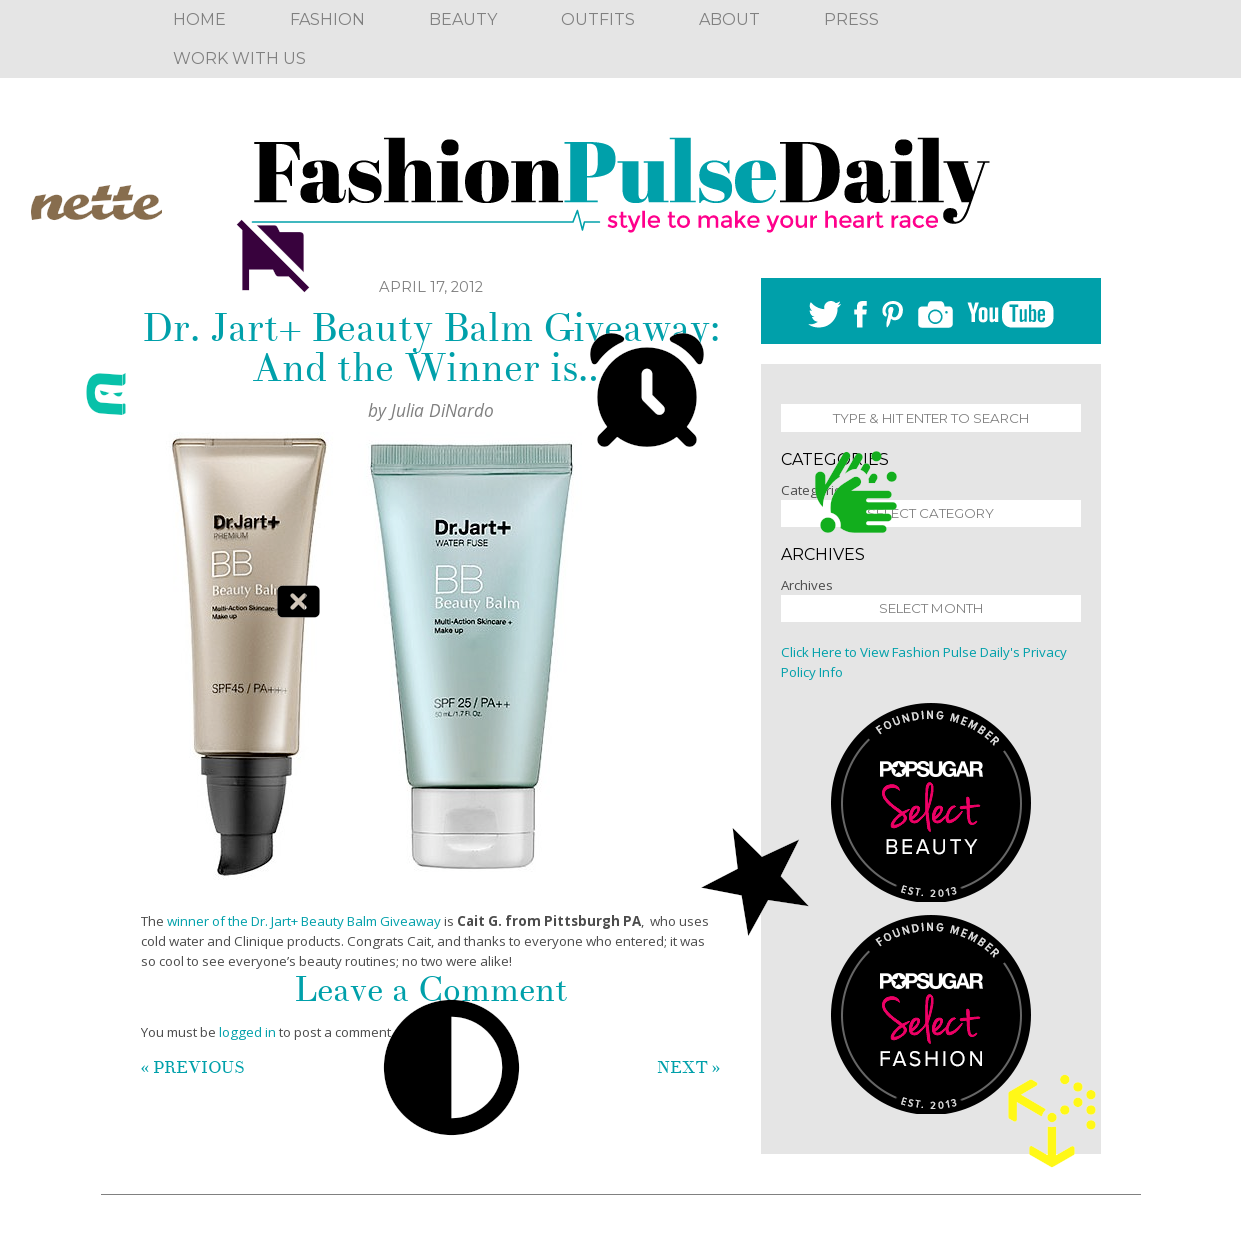 The width and height of the screenshot is (1241, 1255). Describe the element at coordinates (96, 202) in the screenshot. I see `nette framework logo` at that location.